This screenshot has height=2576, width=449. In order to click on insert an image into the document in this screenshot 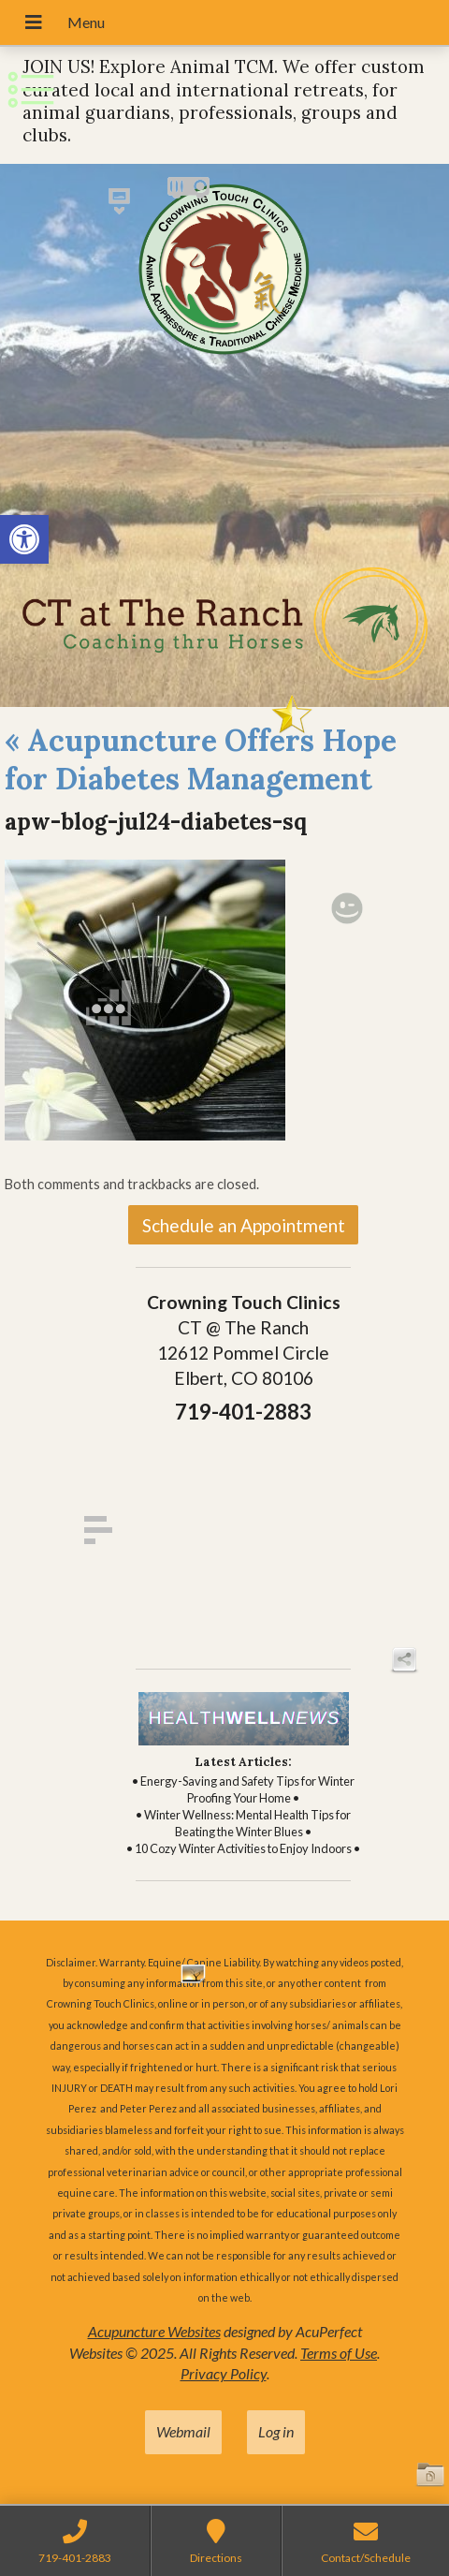, I will do `click(119, 201)`.